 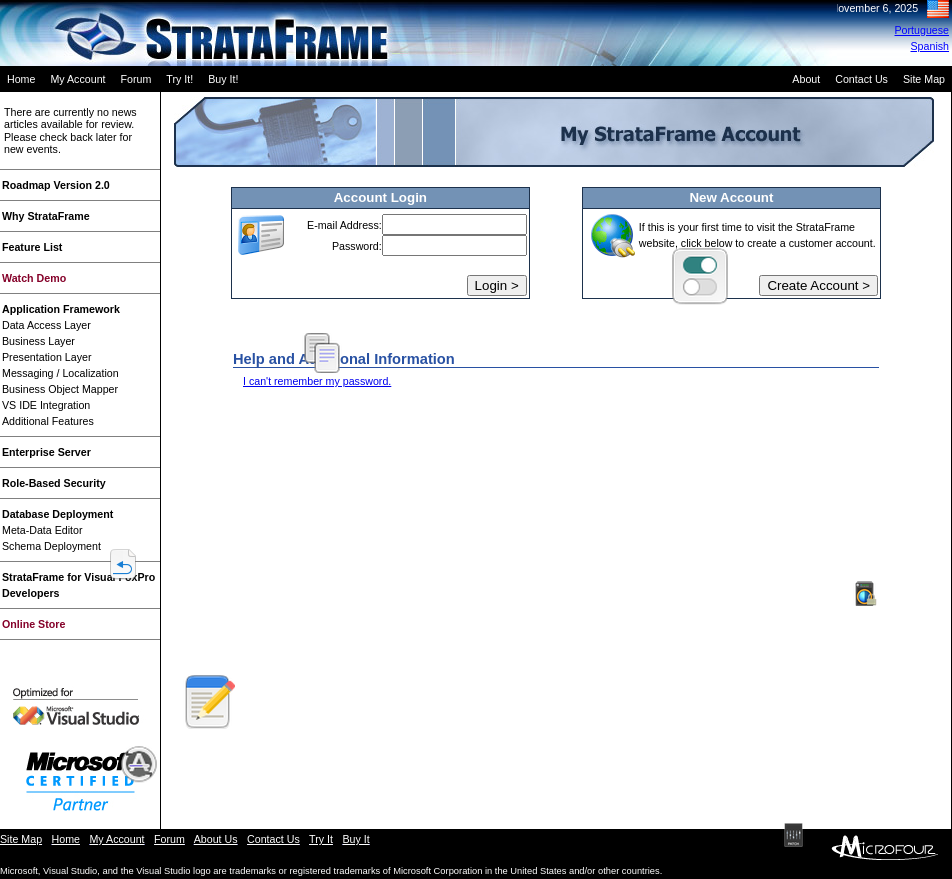 I want to click on open patch settings in GarageBand, so click(x=793, y=835).